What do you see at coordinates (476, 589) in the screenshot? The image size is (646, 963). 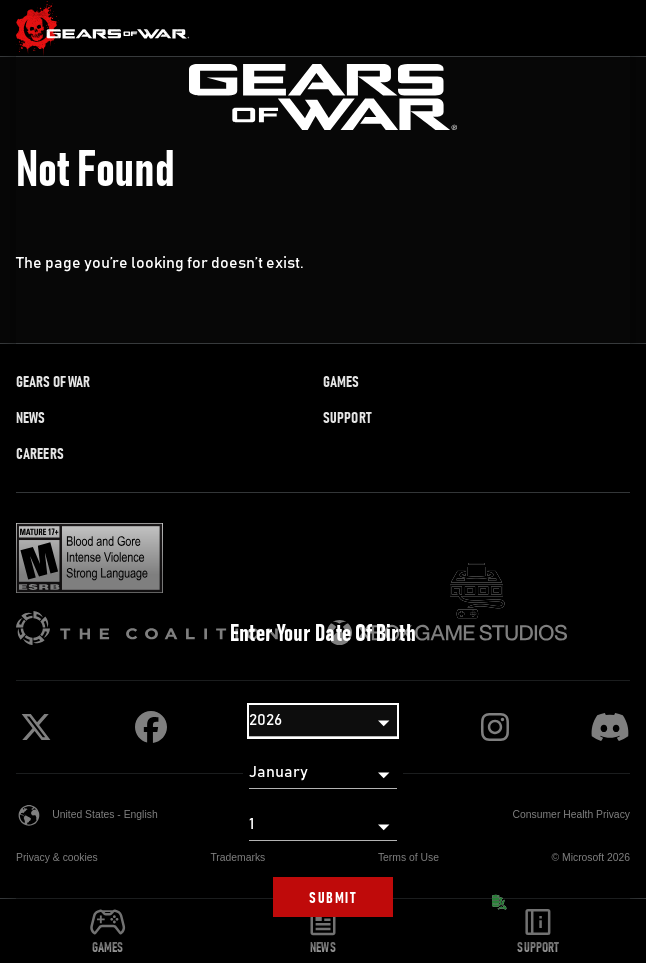 I see `access gaming features or game center` at bounding box center [476, 589].